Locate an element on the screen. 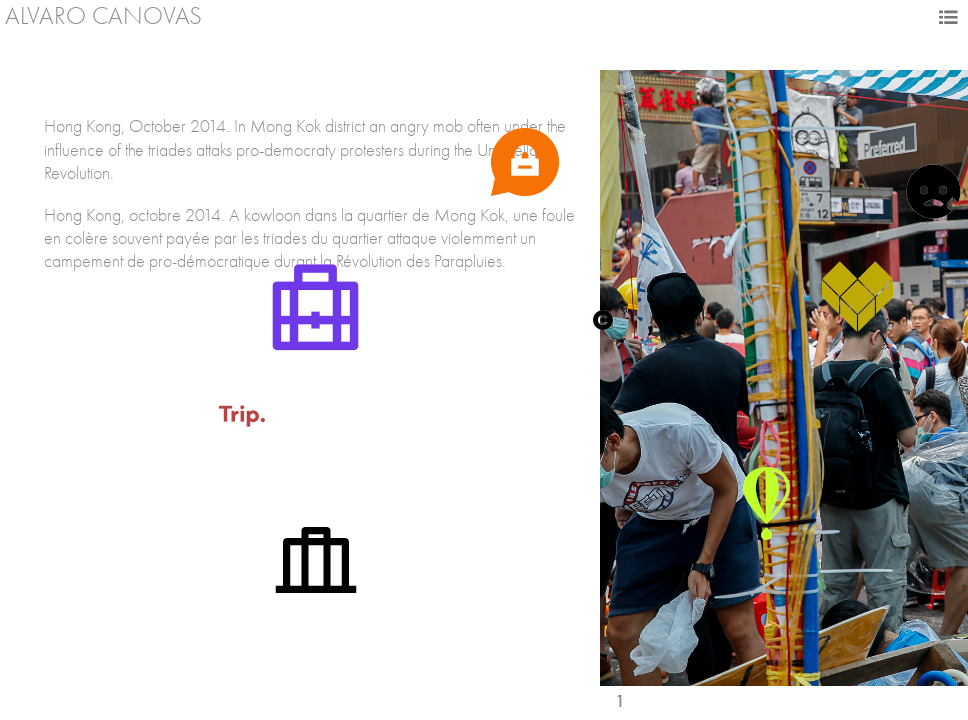 This screenshot has width=968, height=720. open the Trip.com app is located at coordinates (242, 416).